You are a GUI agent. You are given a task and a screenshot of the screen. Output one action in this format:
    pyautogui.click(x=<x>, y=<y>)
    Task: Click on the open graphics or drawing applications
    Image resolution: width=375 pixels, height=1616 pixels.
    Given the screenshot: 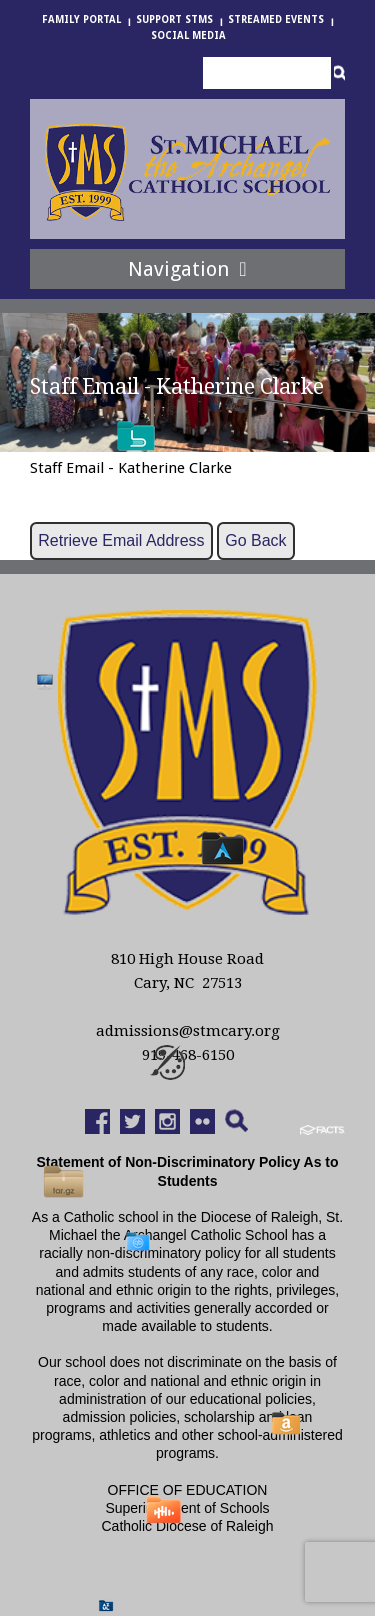 What is the action you would take?
    pyautogui.click(x=167, y=1062)
    